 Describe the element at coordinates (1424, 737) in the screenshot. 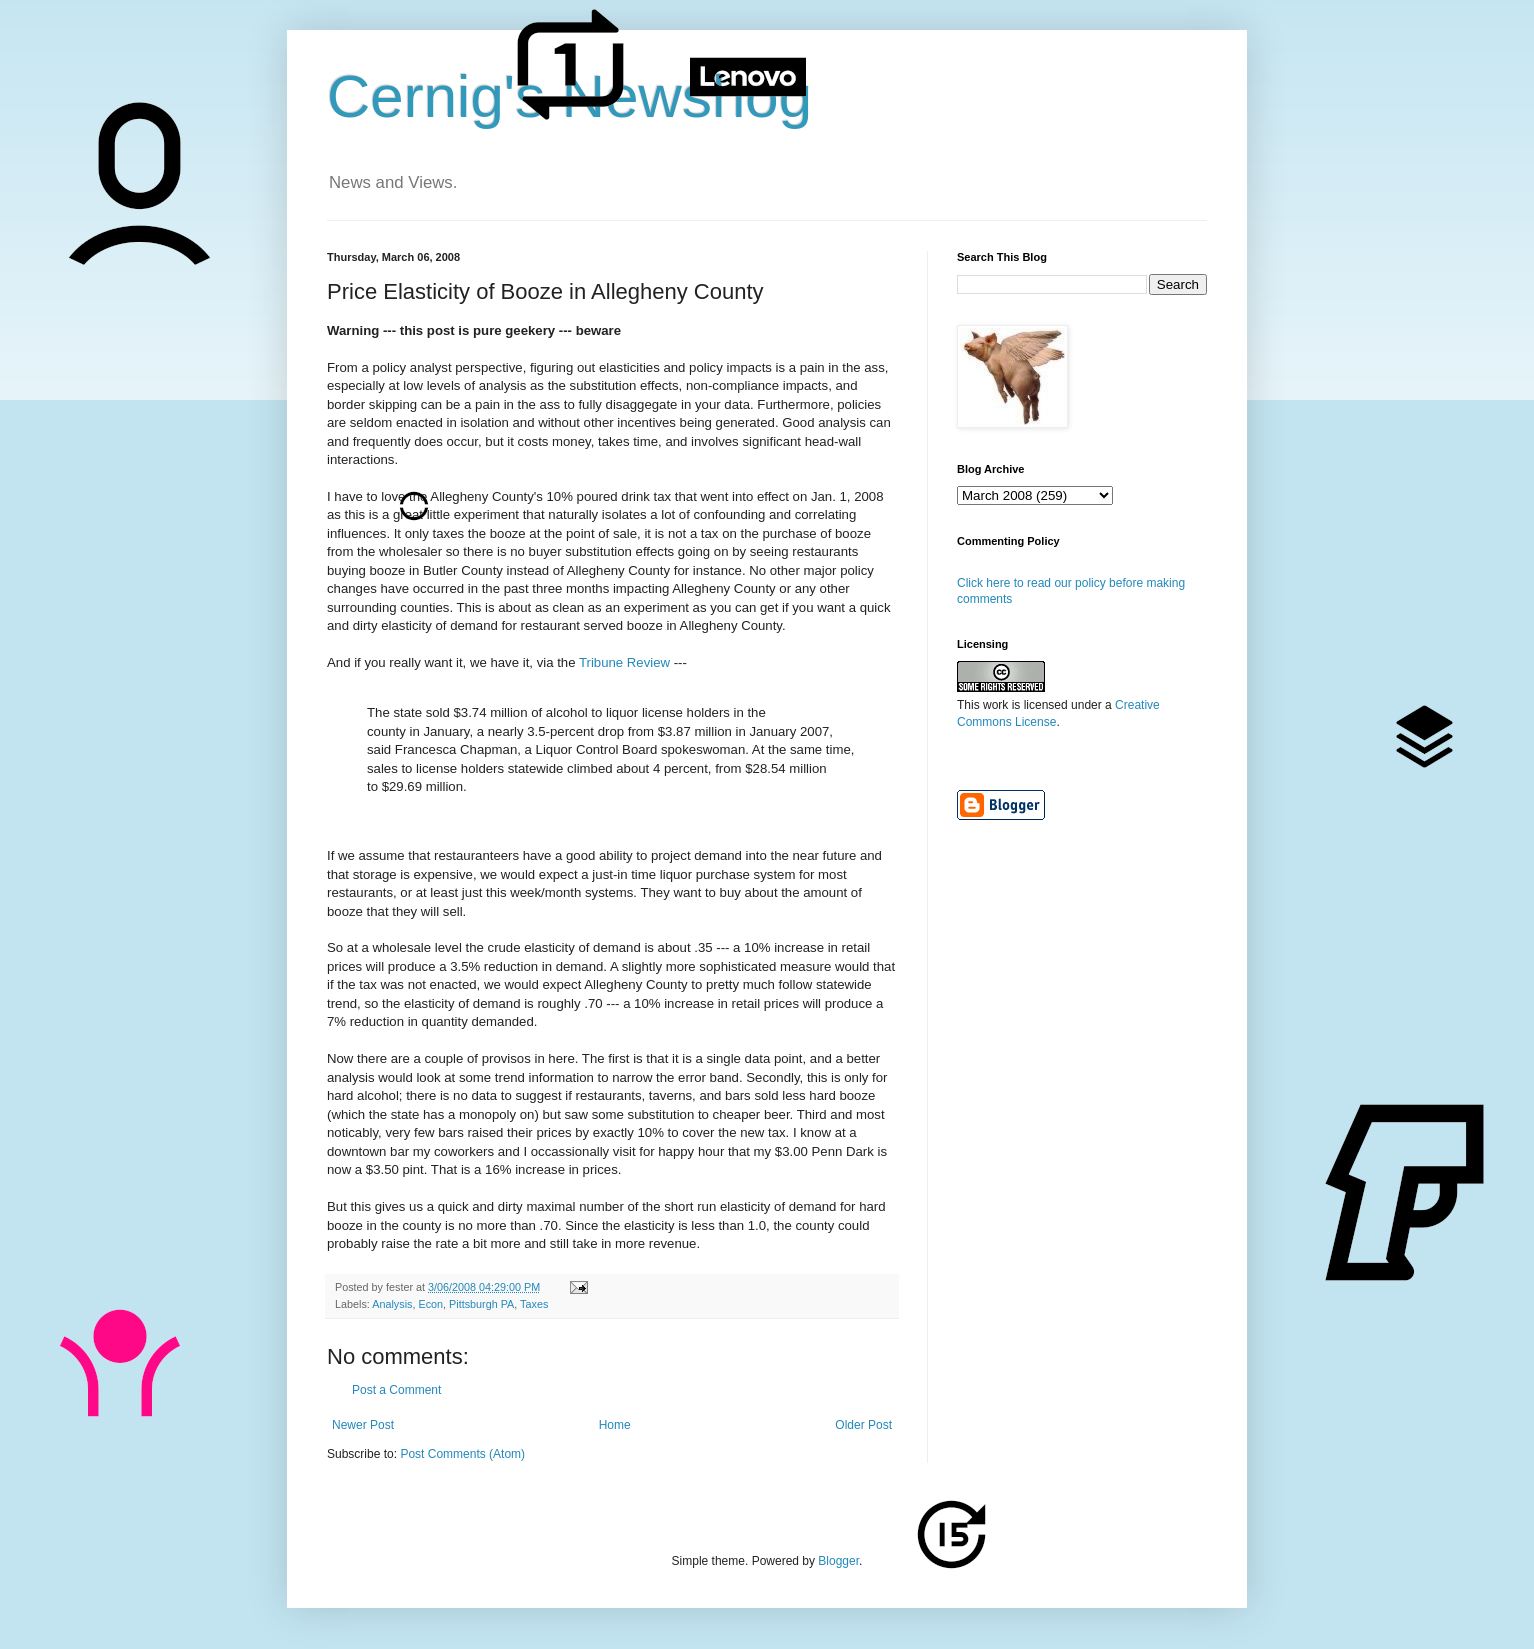

I see `view stacked layers or content` at that location.